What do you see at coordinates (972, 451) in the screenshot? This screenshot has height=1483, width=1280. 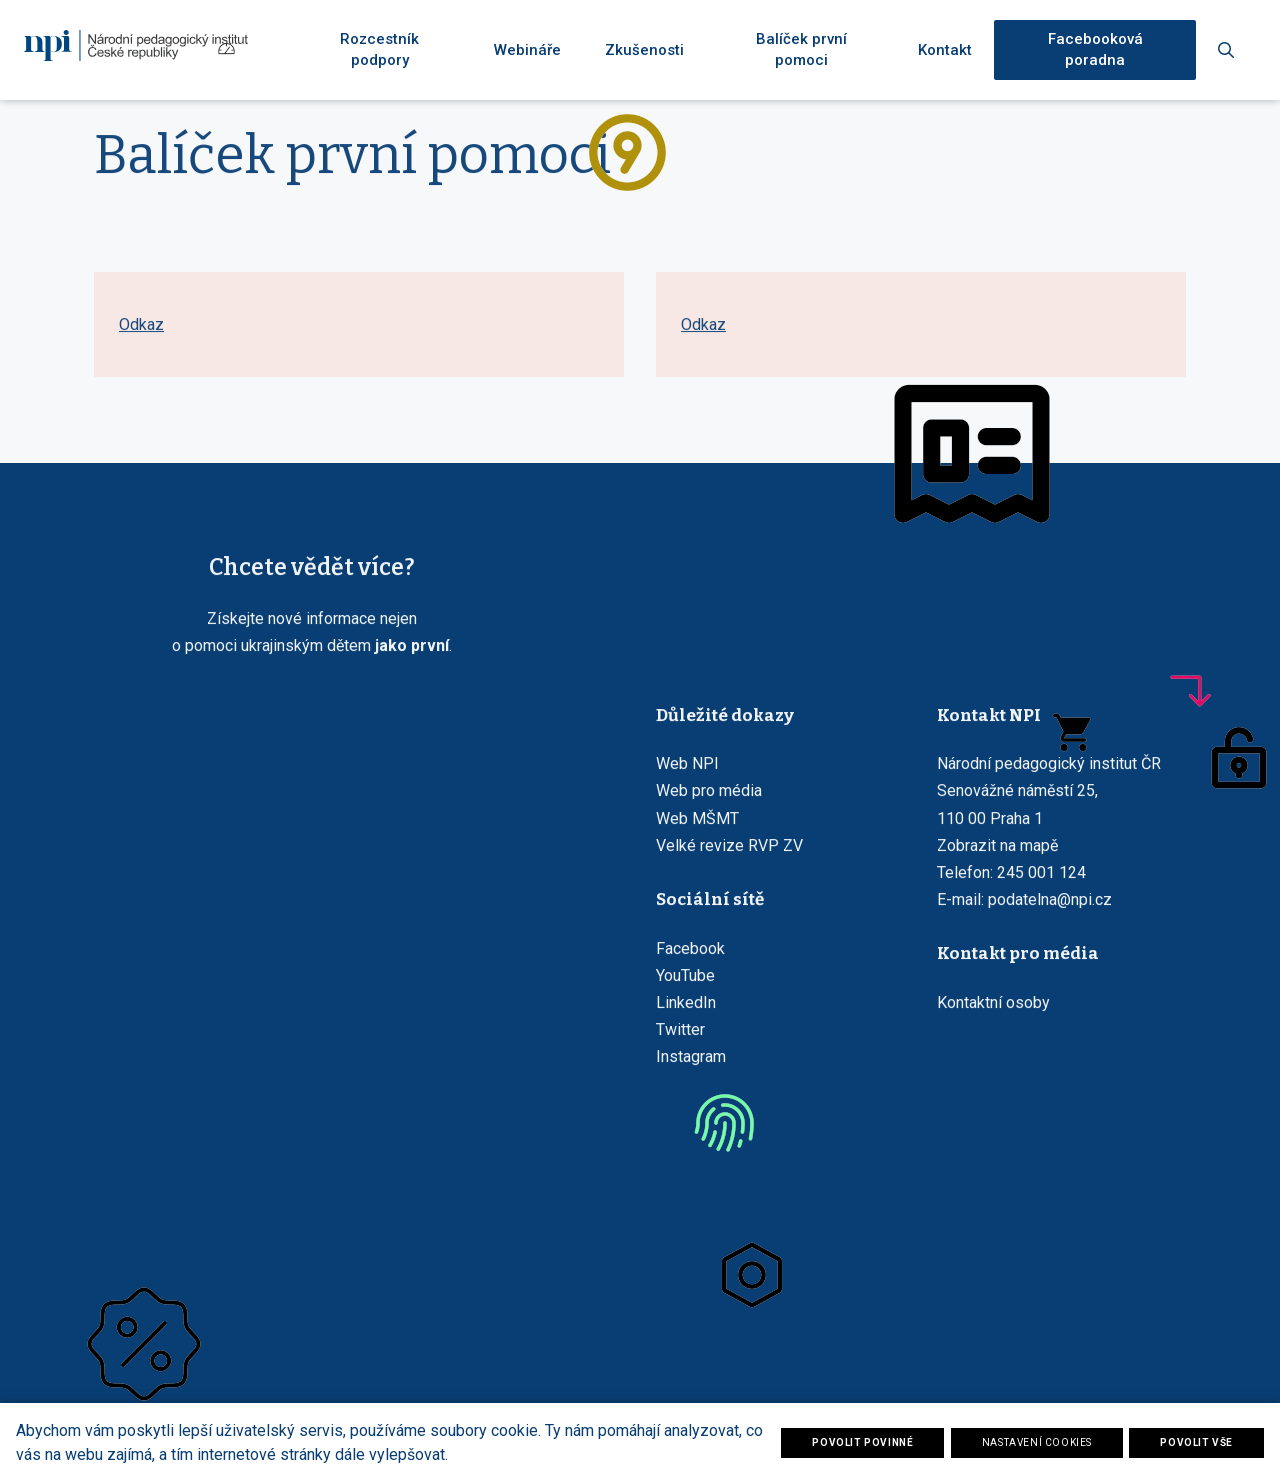 I see `view news or articles` at bounding box center [972, 451].